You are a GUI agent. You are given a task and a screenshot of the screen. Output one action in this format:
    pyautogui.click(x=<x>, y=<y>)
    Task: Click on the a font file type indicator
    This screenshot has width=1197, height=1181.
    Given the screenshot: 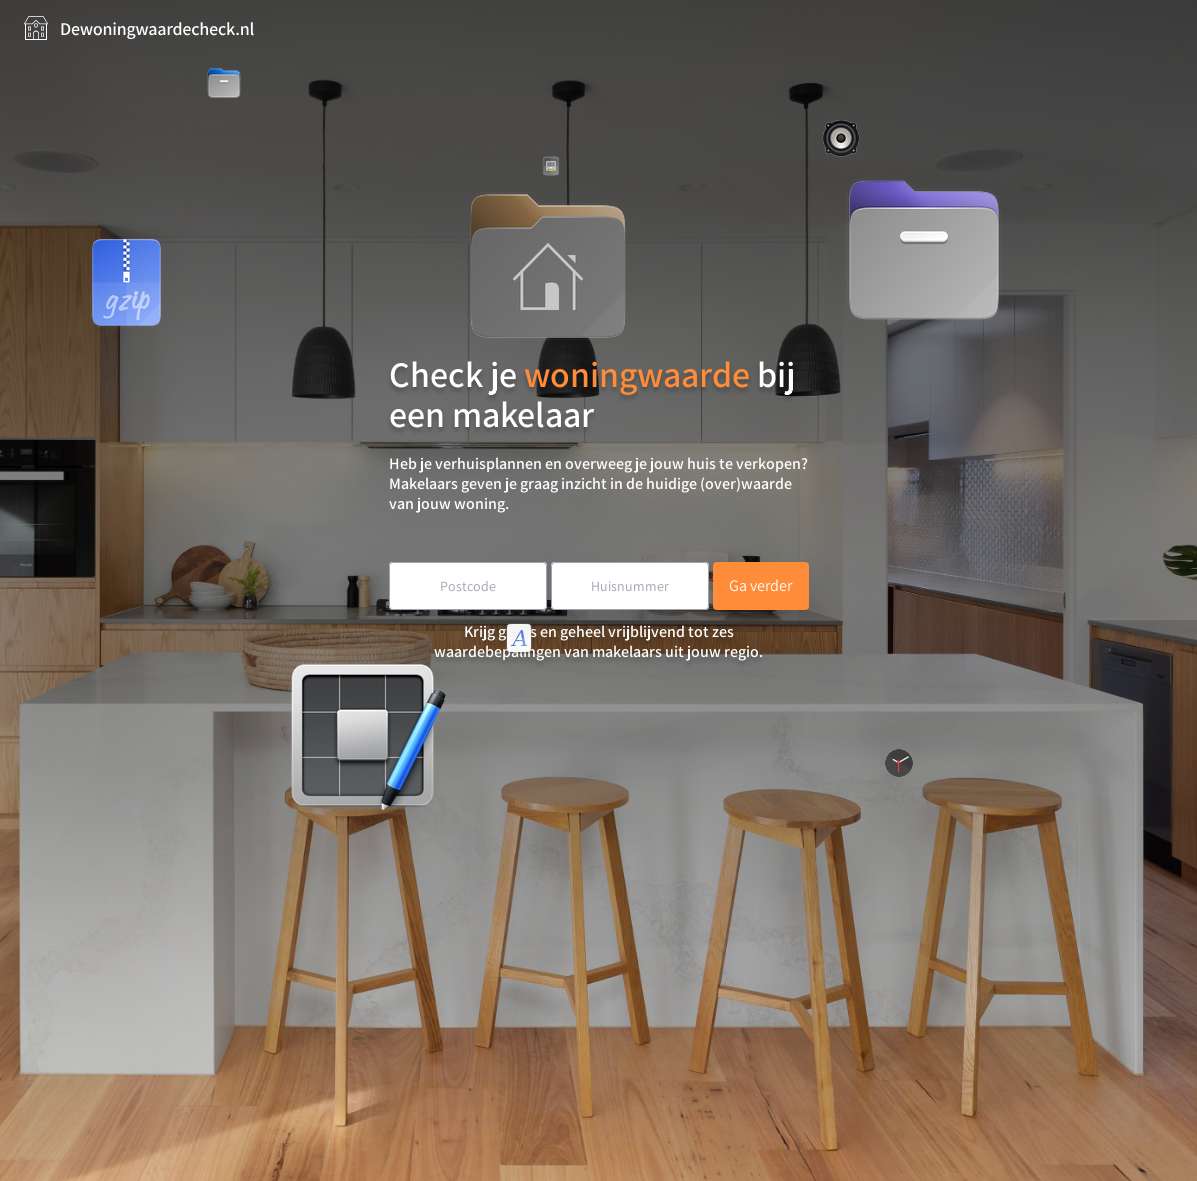 What is the action you would take?
    pyautogui.click(x=519, y=638)
    